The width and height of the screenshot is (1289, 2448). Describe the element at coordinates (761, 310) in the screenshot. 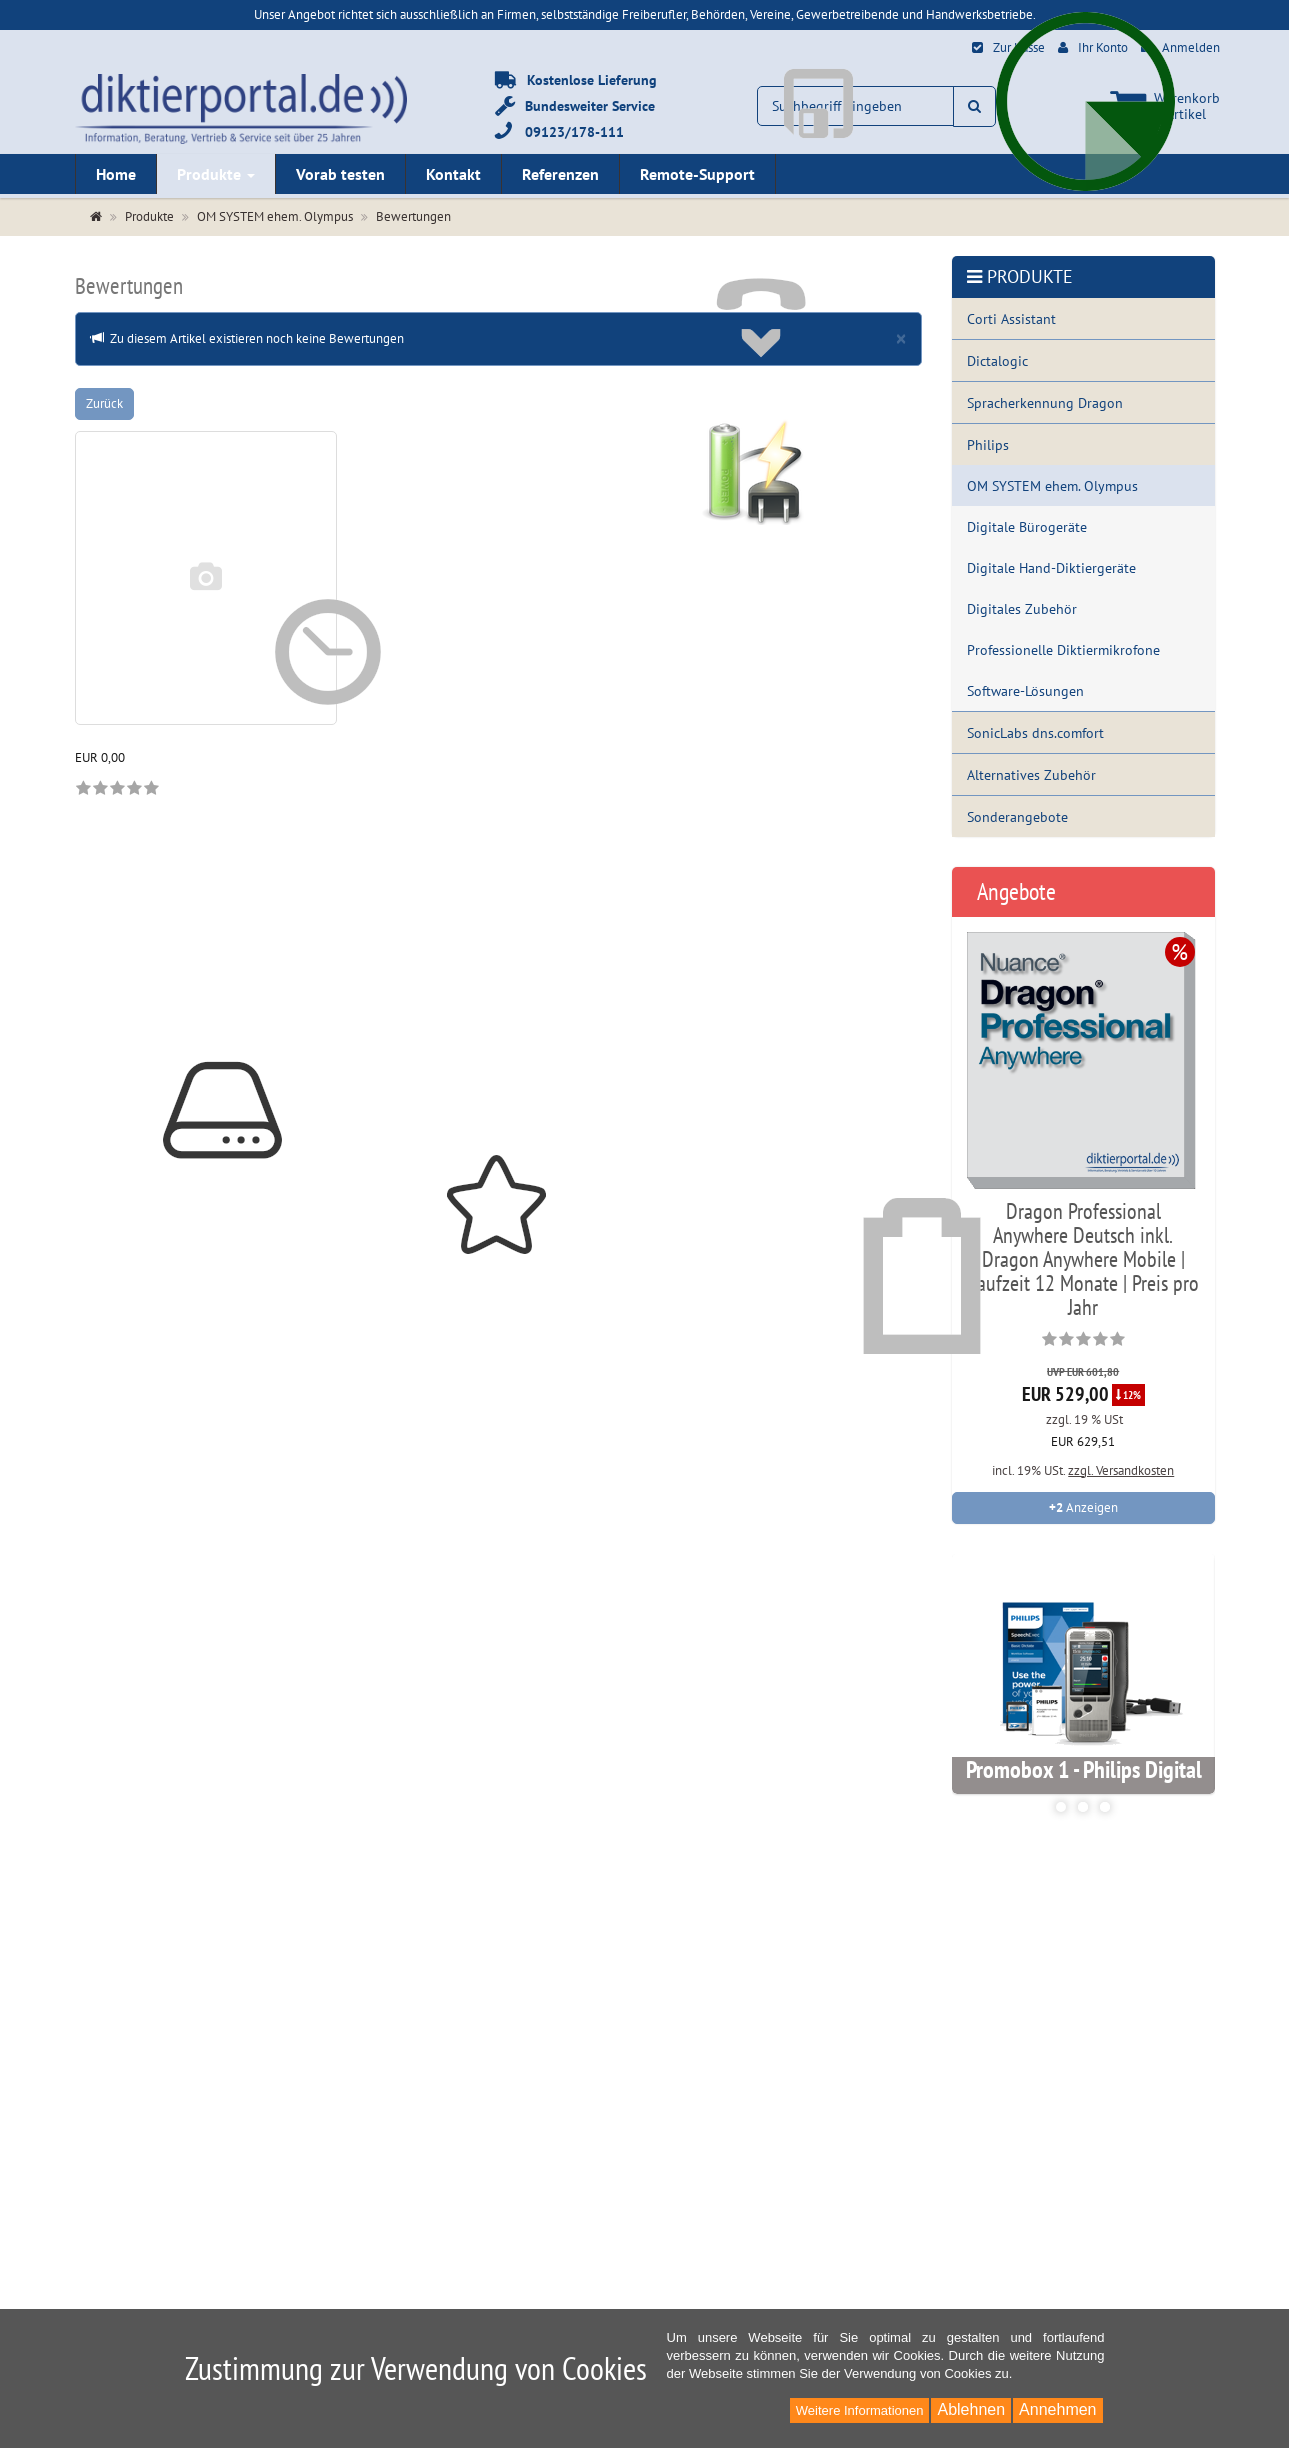

I see `end or hang up a call` at that location.